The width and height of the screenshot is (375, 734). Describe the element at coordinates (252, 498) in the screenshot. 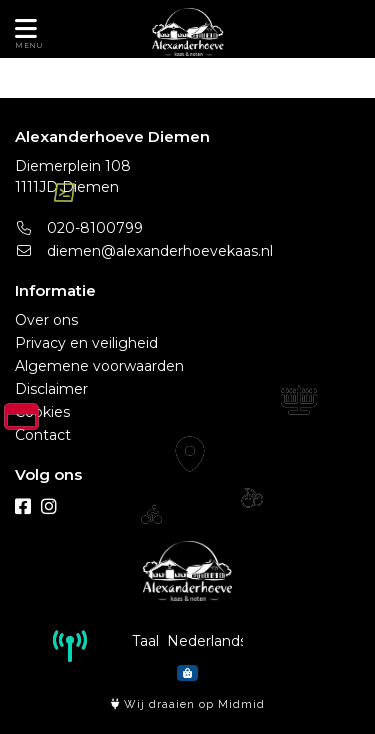

I see `indicates fruit or produce category` at that location.